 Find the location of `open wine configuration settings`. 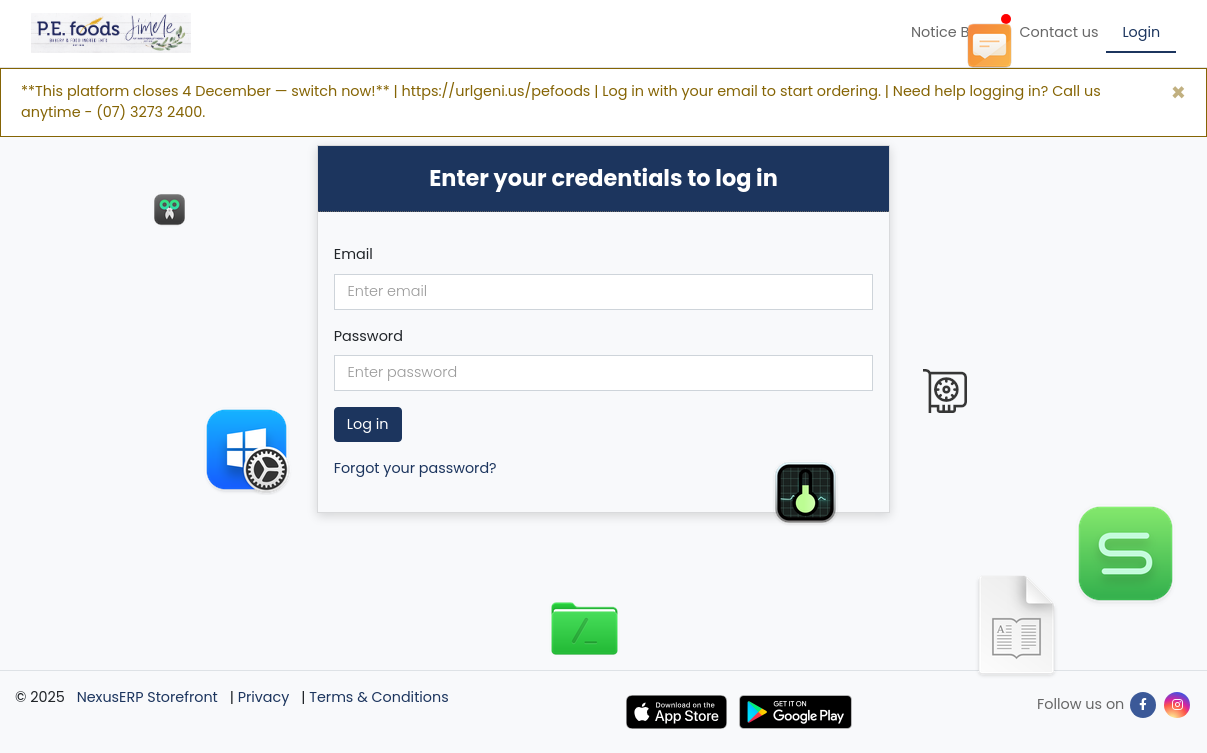

open wine configuration settings is located at coordinates (246, 449).